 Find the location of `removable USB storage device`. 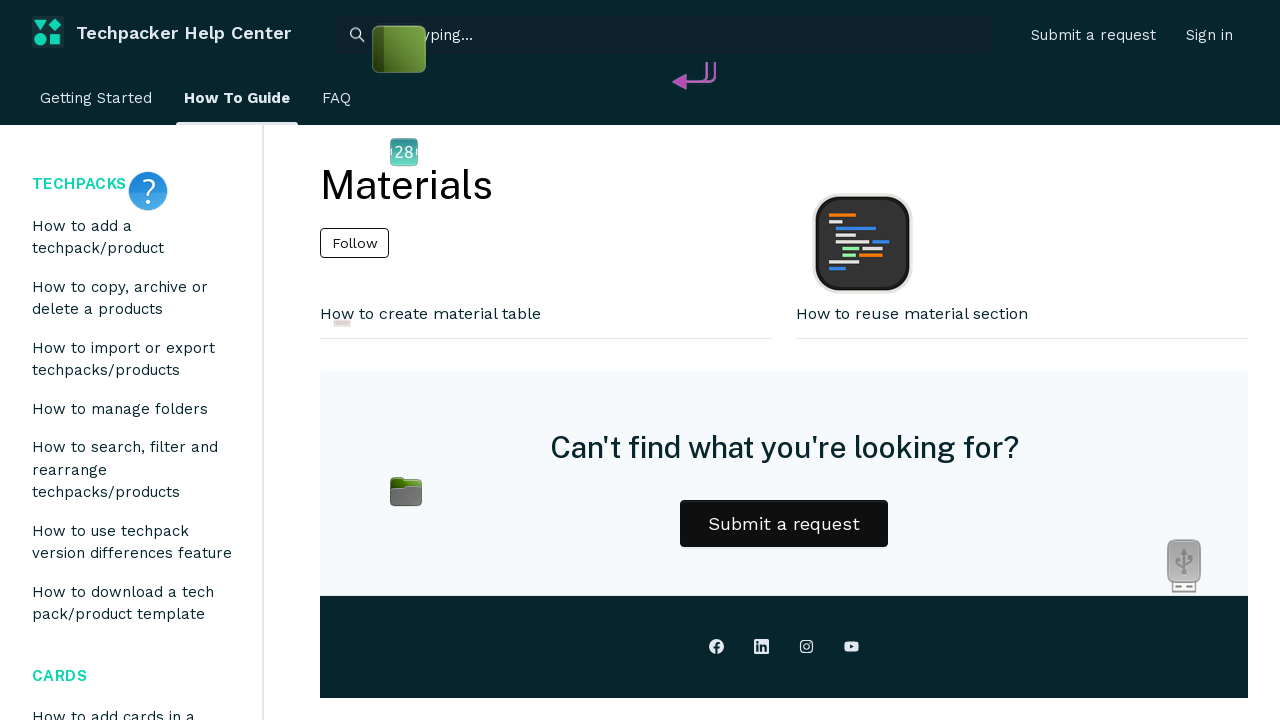

removable USB storage device is located at coordinates (1184, 566).